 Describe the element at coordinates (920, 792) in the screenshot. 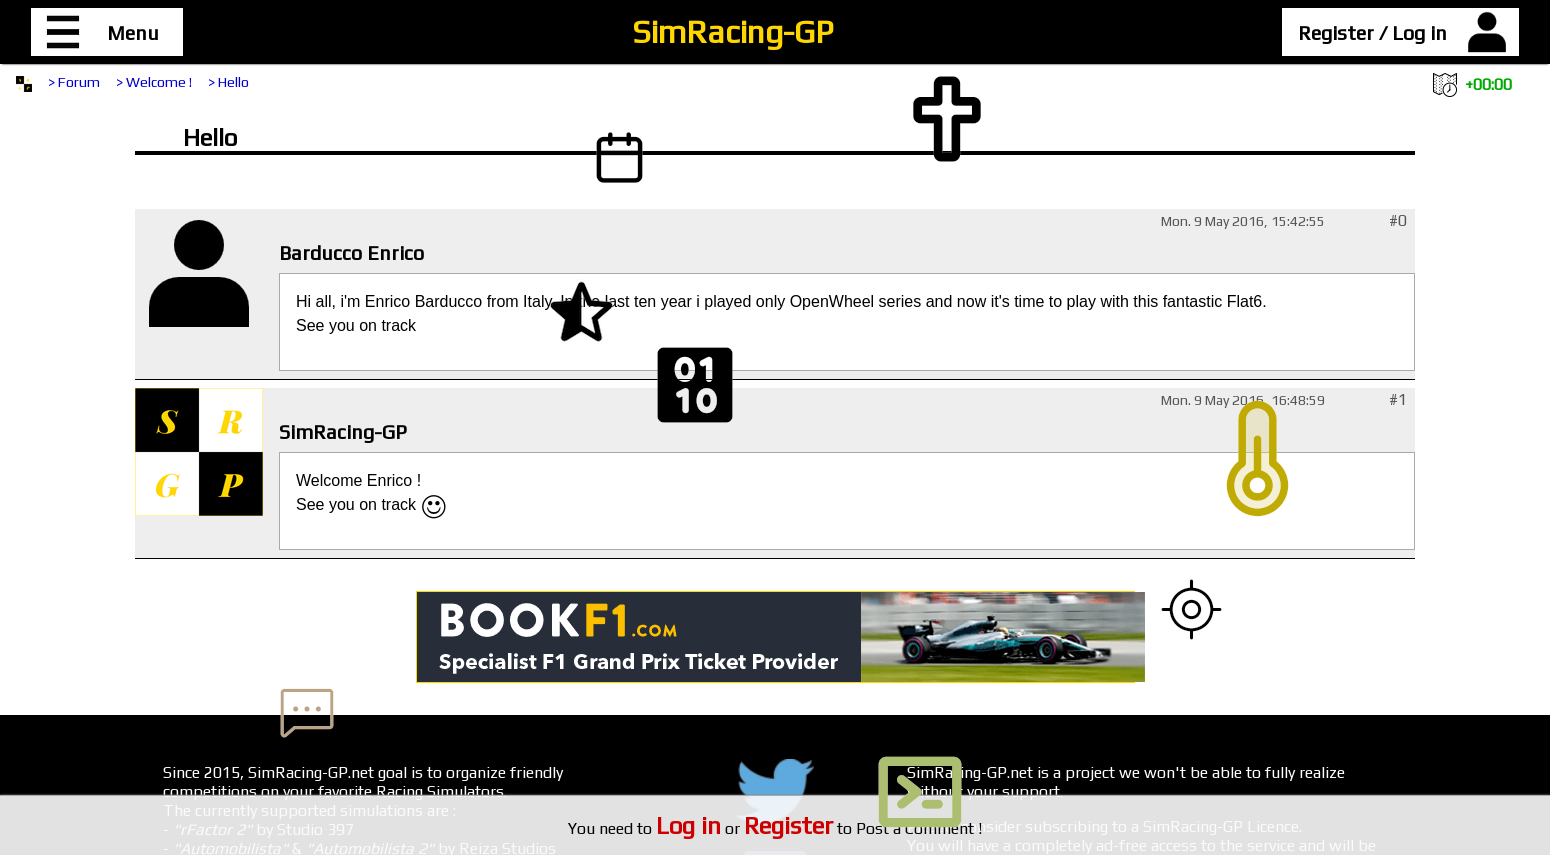

I see `open the command line terminal` at that location.